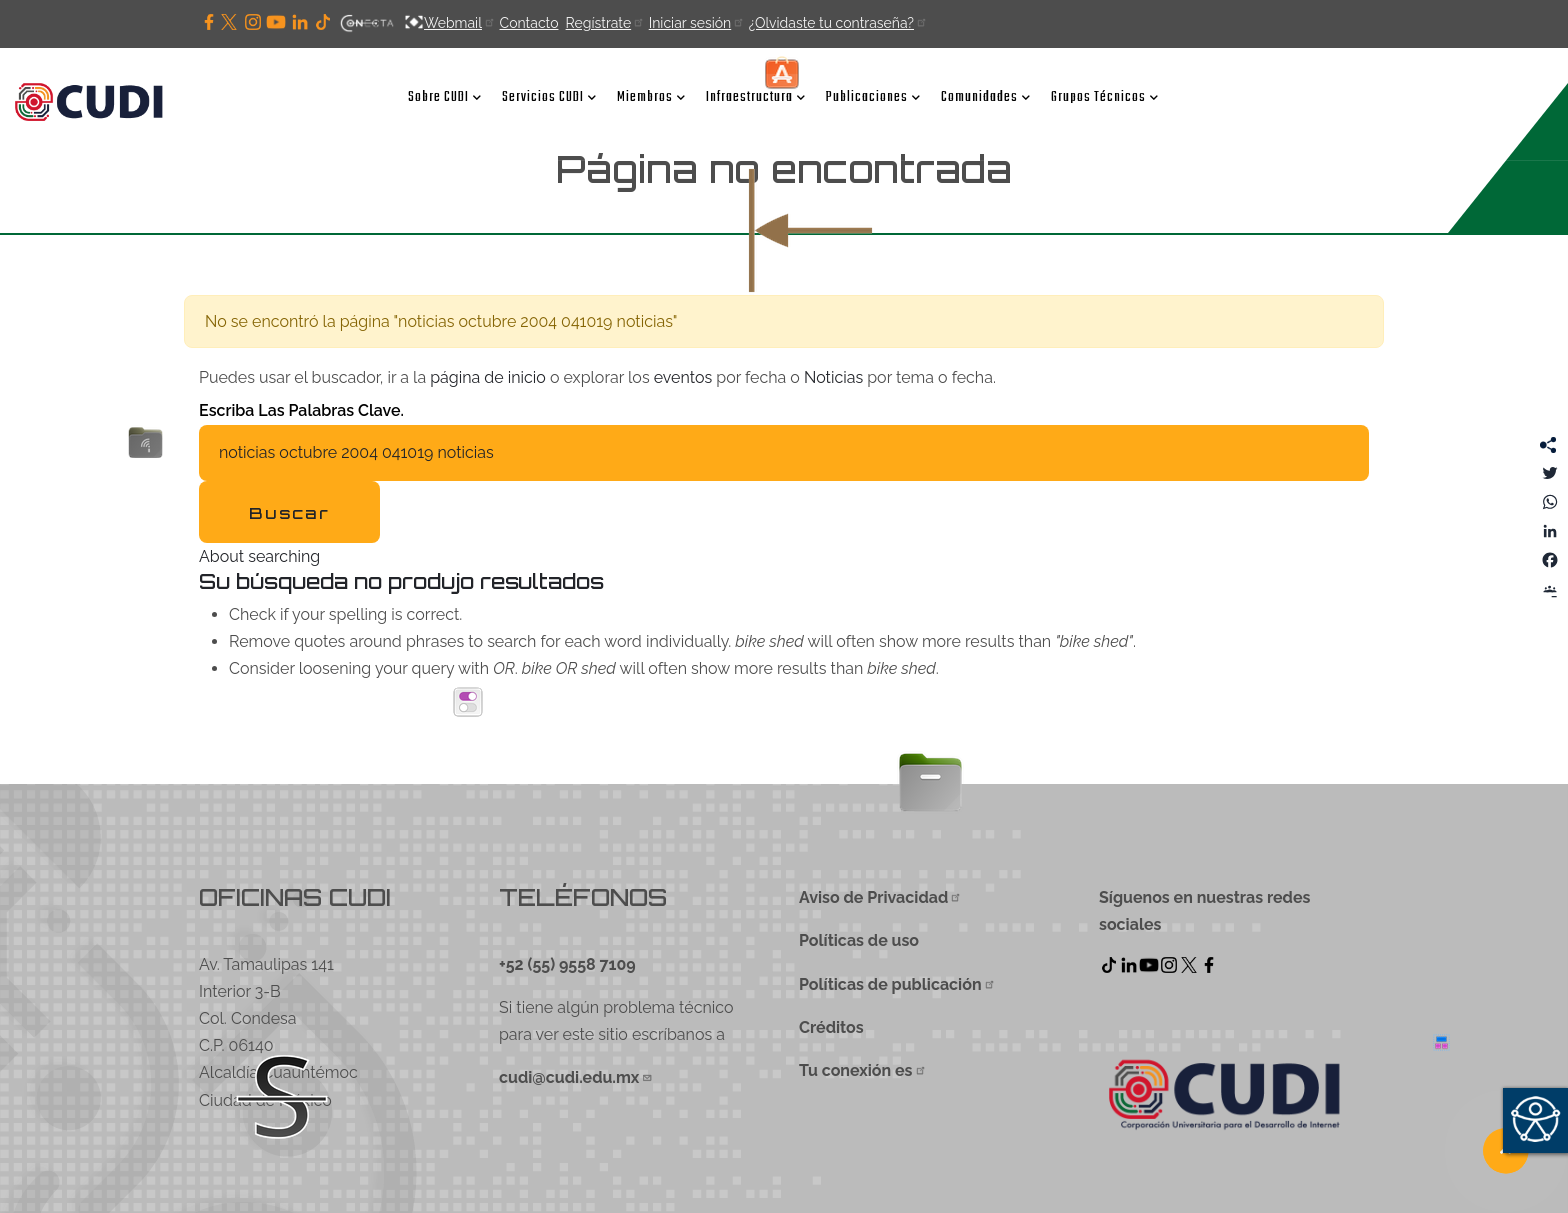  Describe the element at coordinates (282, 1099) in the screenshot. I see `apply strikethrough formatting to selected text` at that location.